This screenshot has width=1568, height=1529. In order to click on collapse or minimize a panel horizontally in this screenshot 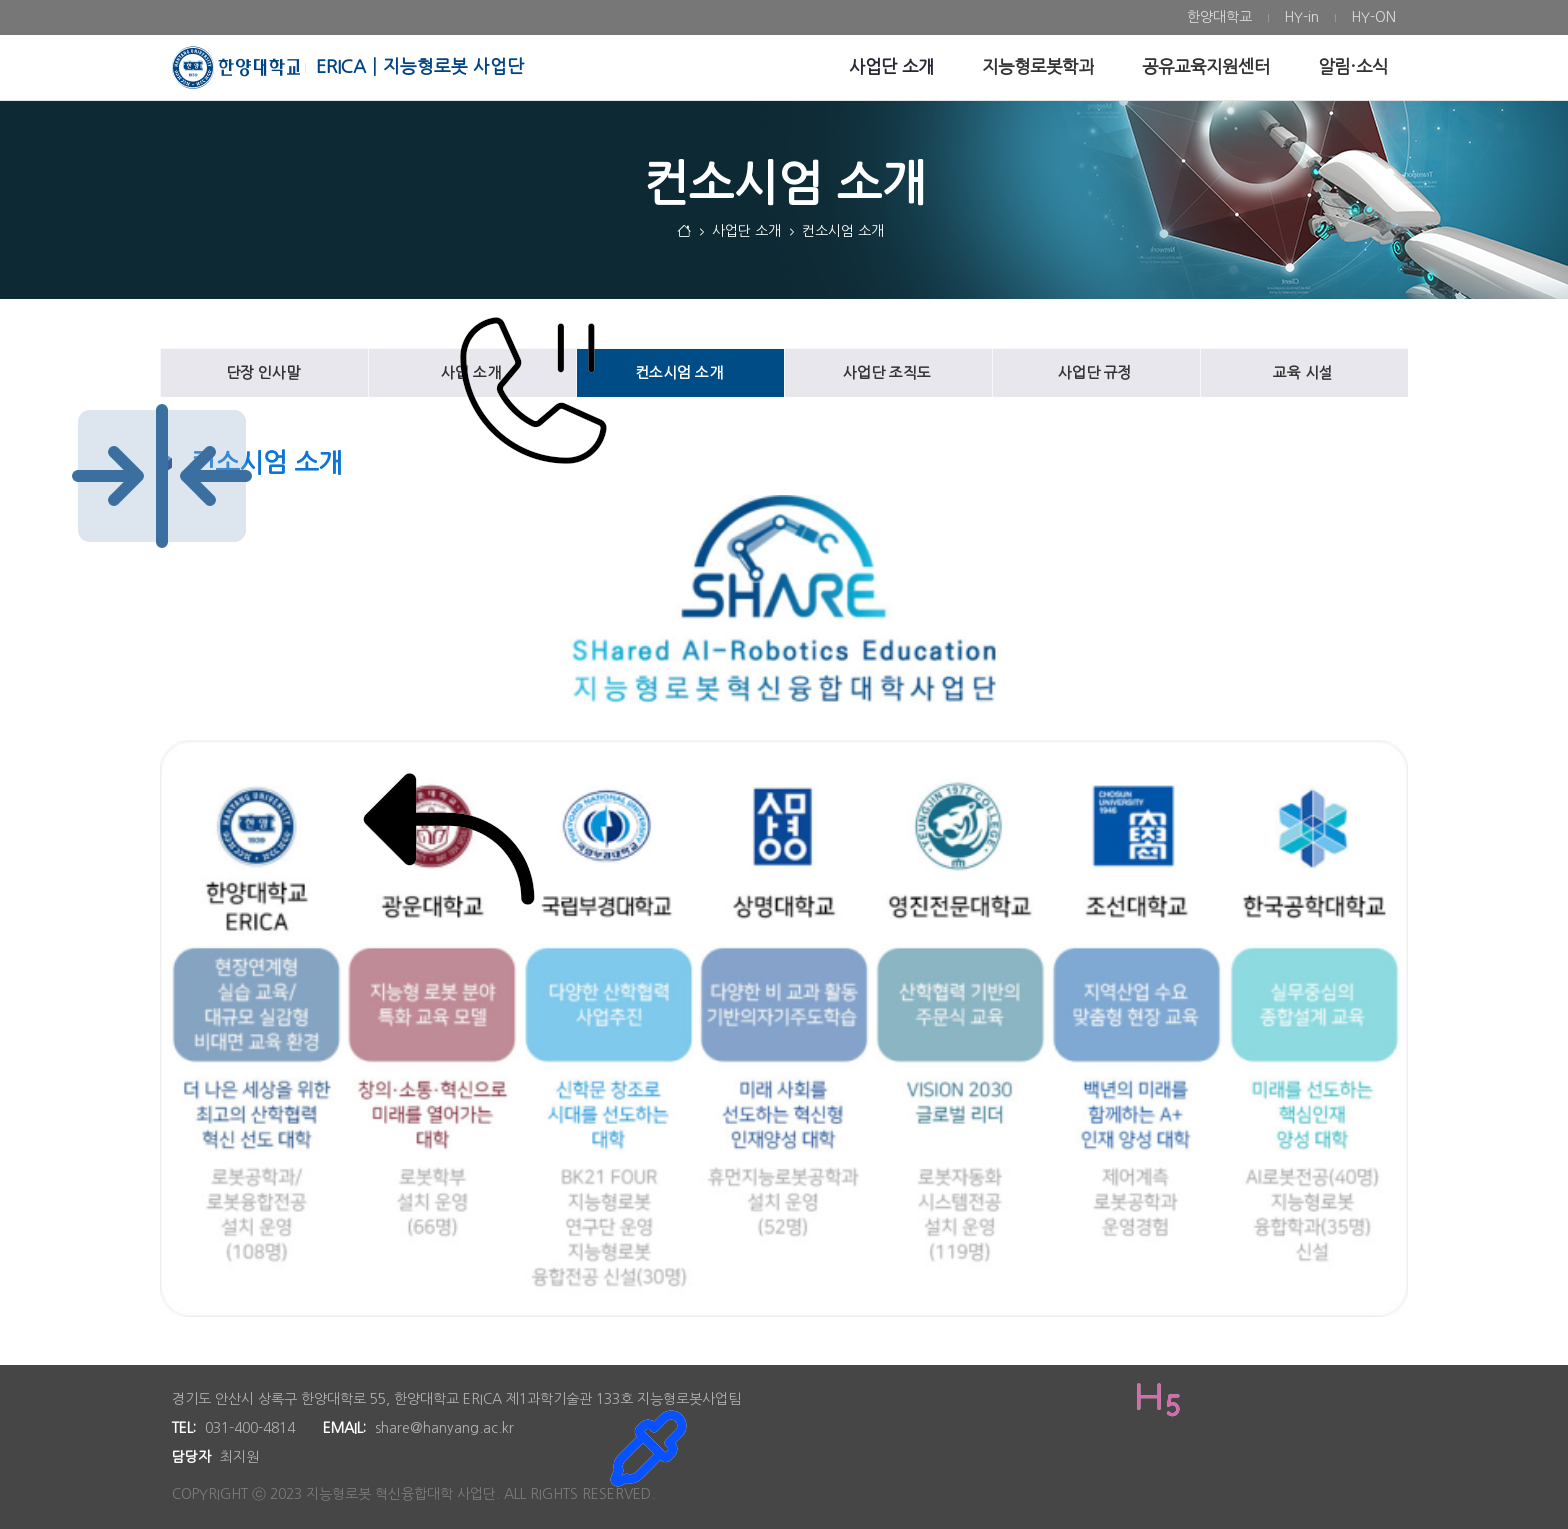, I will do `click(162, 476)`.